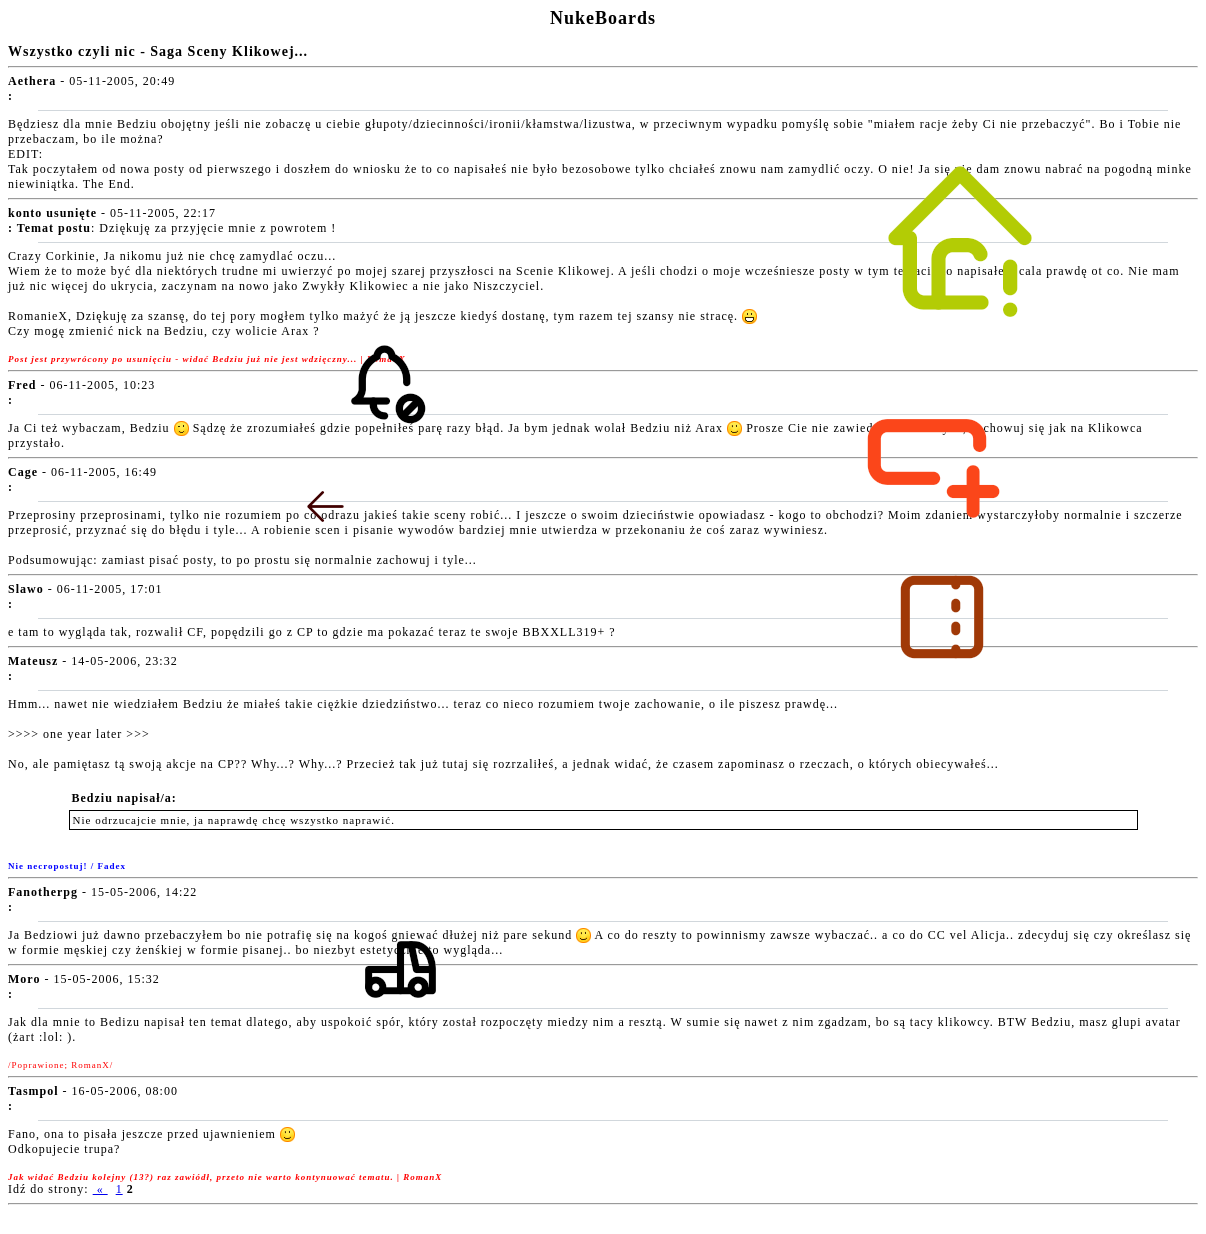 The height and width of the screenshot is (1234, 1206). I want to click on mute or disable notifications, so click(384, 382).